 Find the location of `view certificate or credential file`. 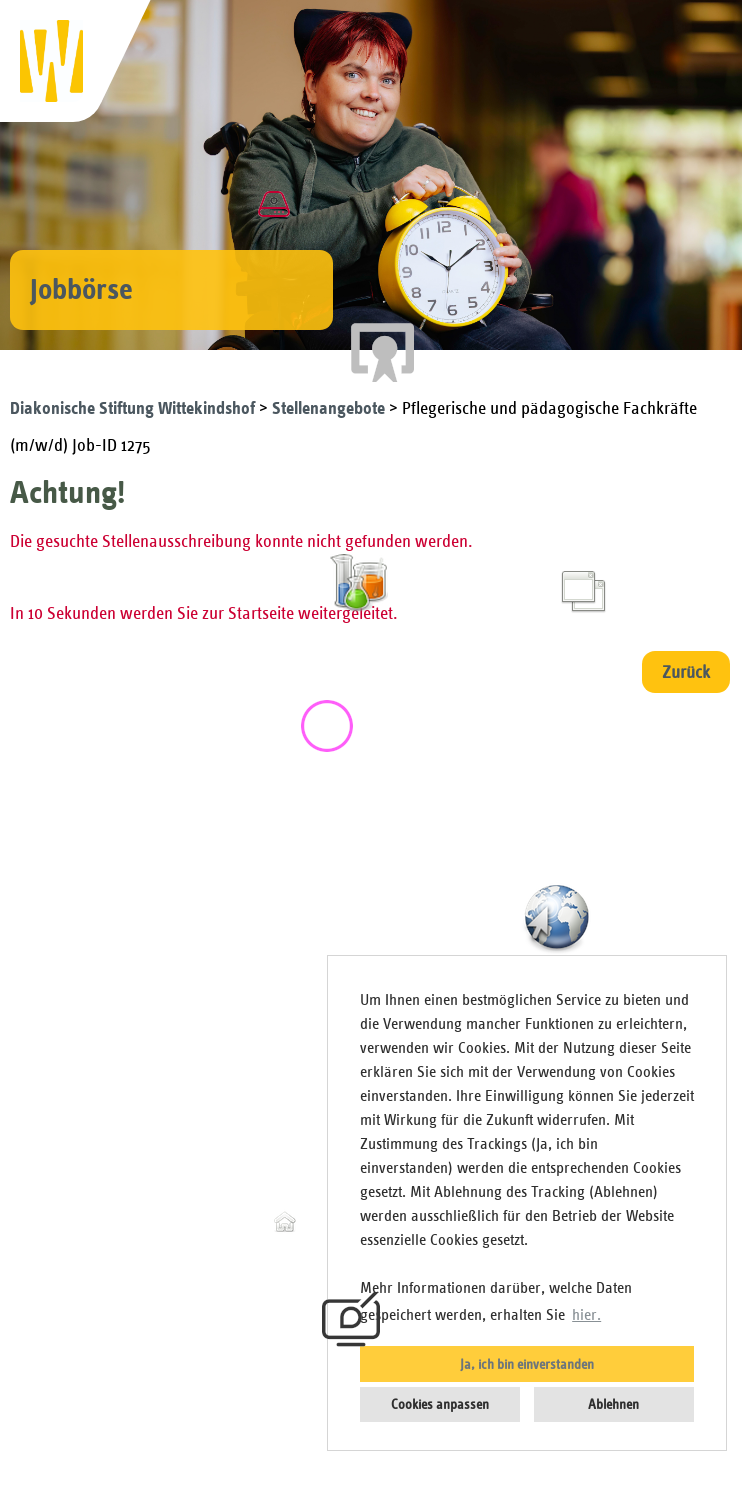

view certificate or credential file is located at coordinates (380, 348).